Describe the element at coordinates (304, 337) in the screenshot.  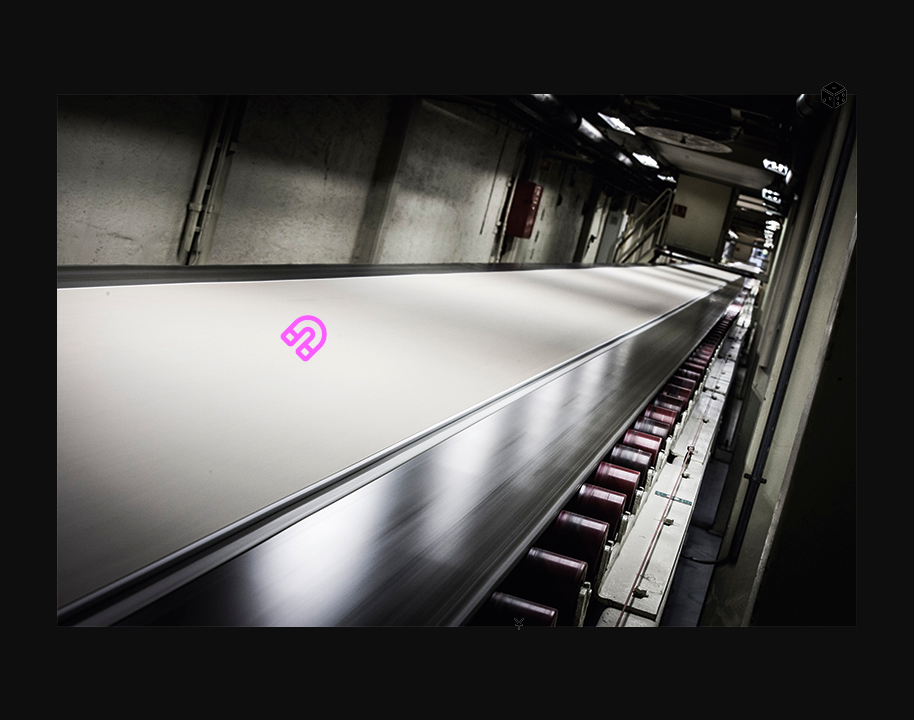
I see `activate magnetic snap or alignment tool` at that location.